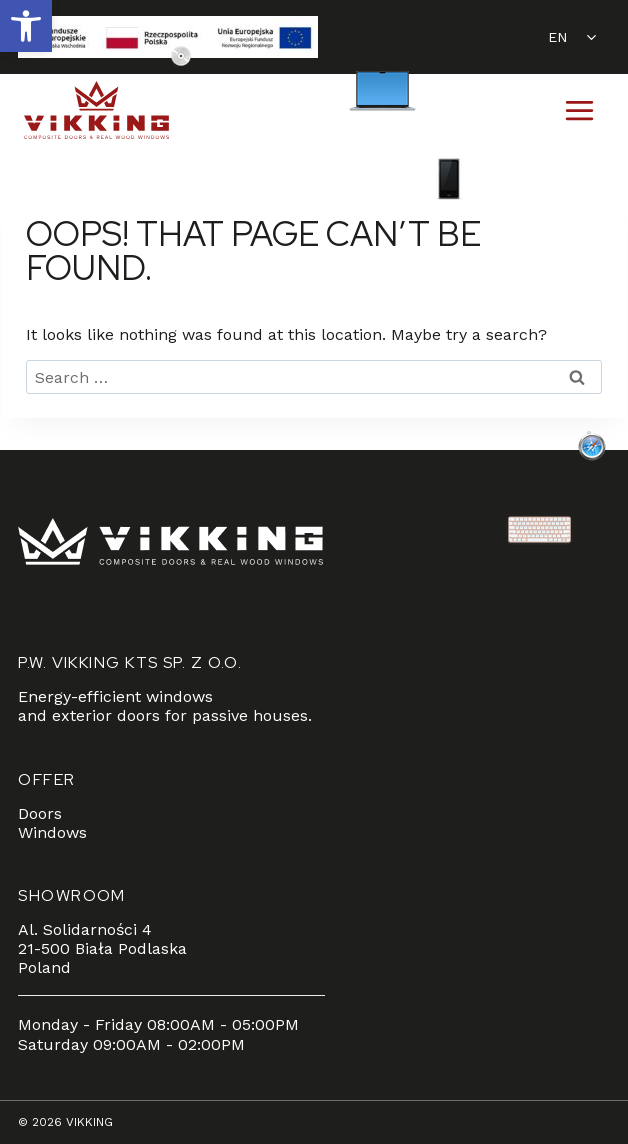  Describe the element at coordinates (181, 56) in the screenshot. I see `access DVD-RW drive or disc` at that location.